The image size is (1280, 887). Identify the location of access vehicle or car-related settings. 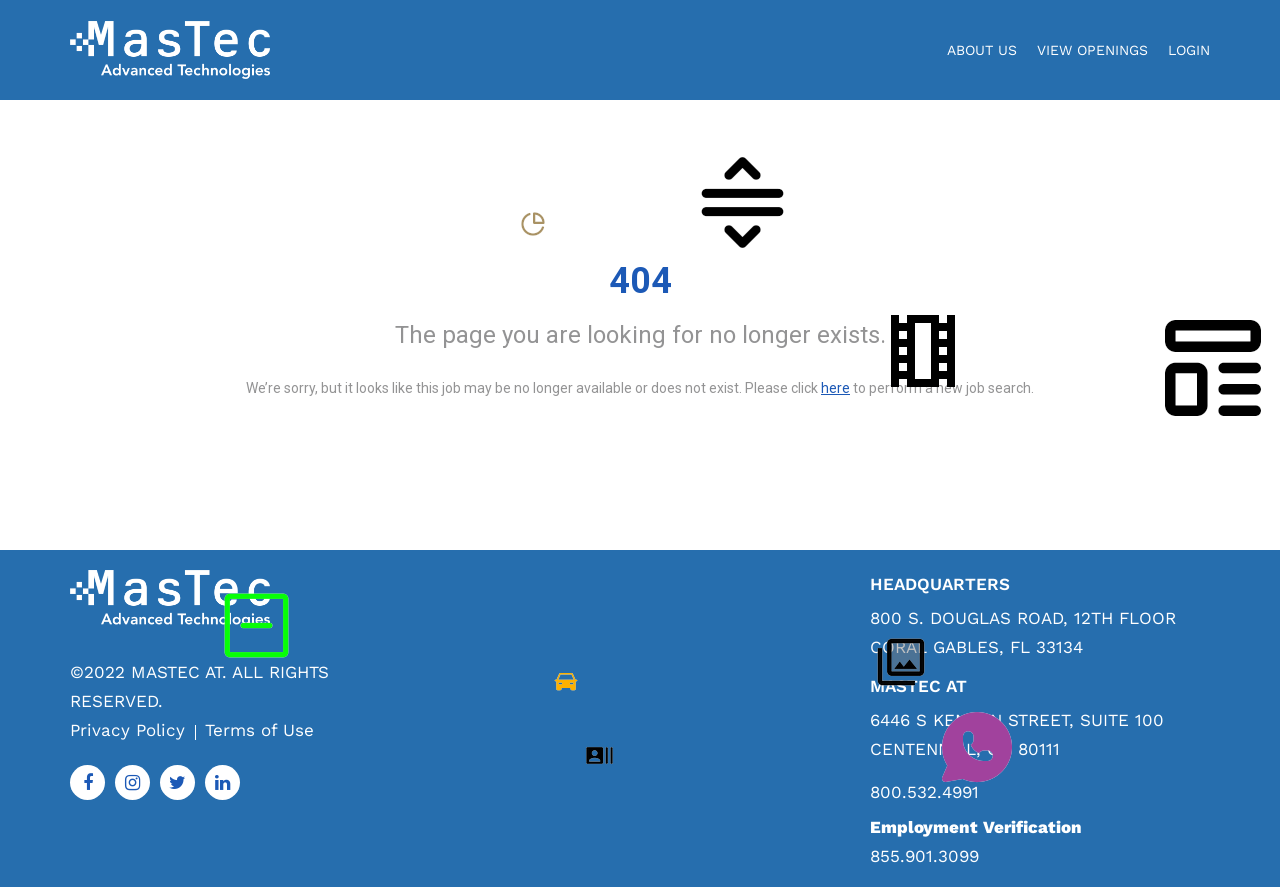
(566, 682).